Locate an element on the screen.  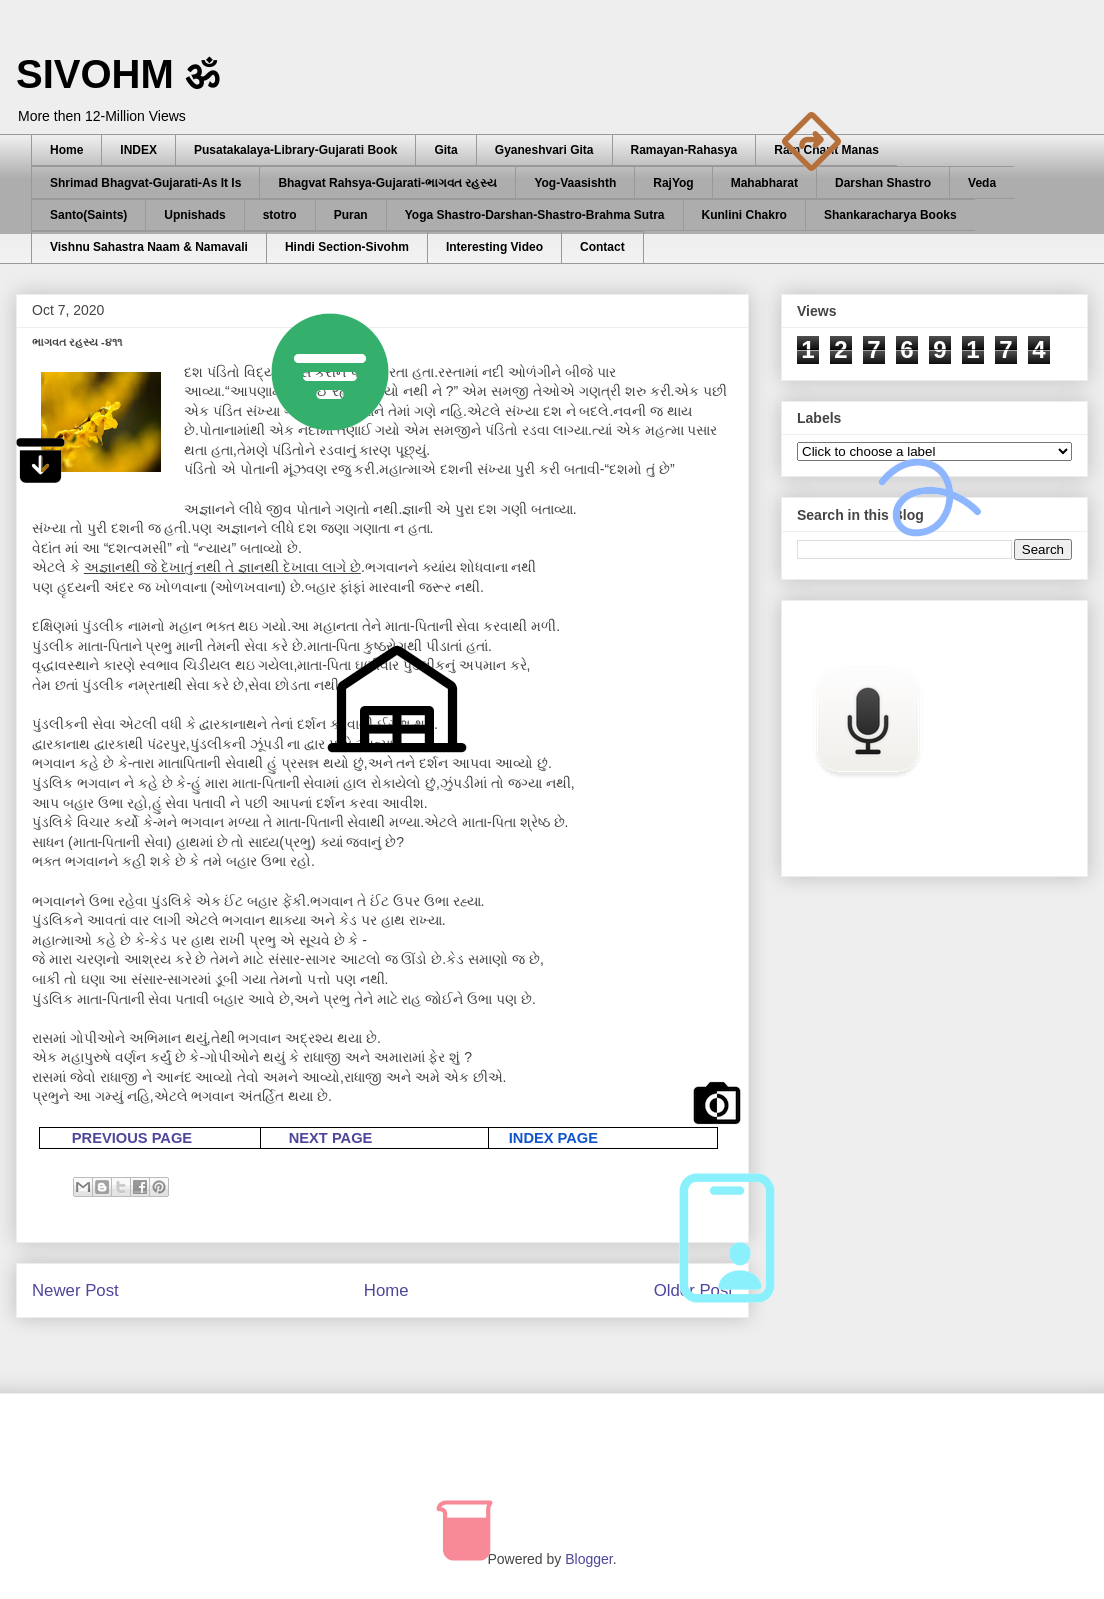
toggle freehand drawing or scribble mode is located at coordinates (924, 497).